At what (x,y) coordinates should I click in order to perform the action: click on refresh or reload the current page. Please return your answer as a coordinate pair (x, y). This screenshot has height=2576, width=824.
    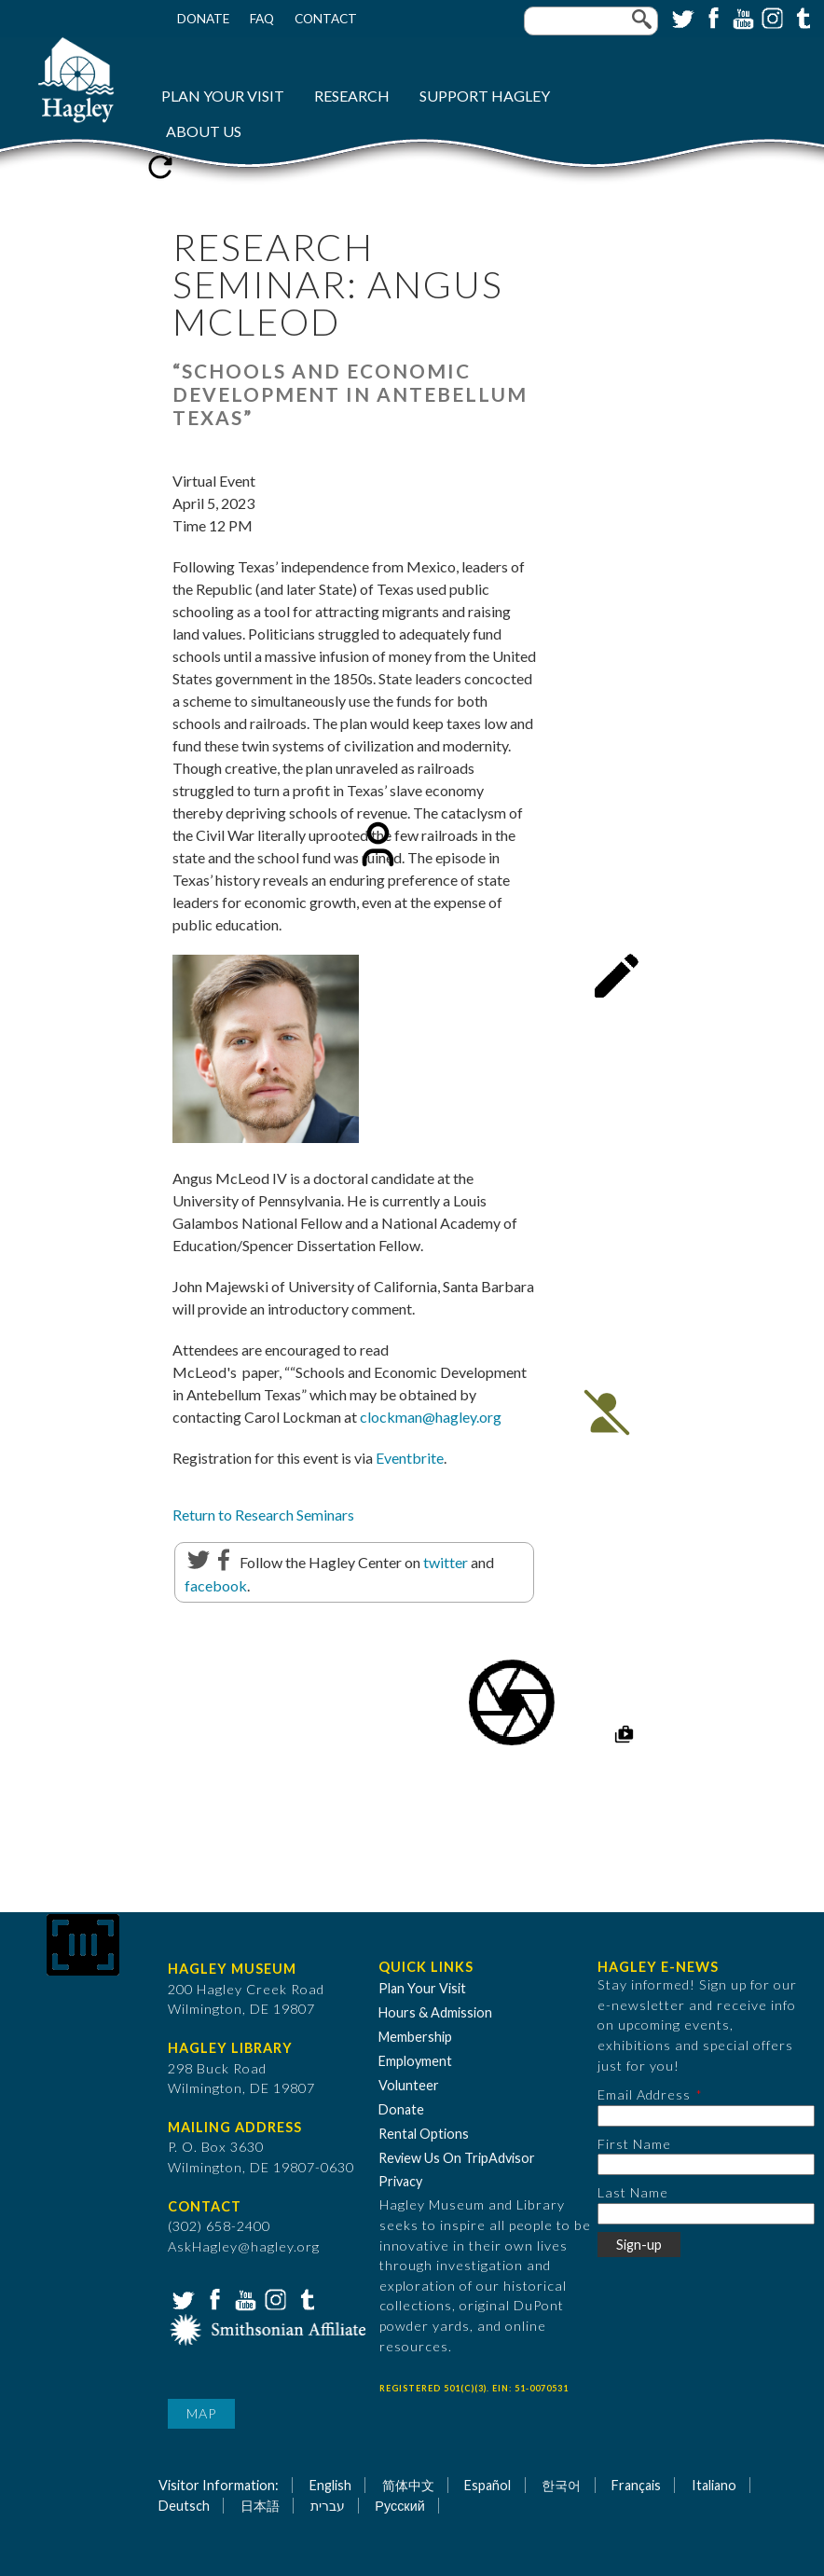
    Looking at the image, I should click on (160, 167).